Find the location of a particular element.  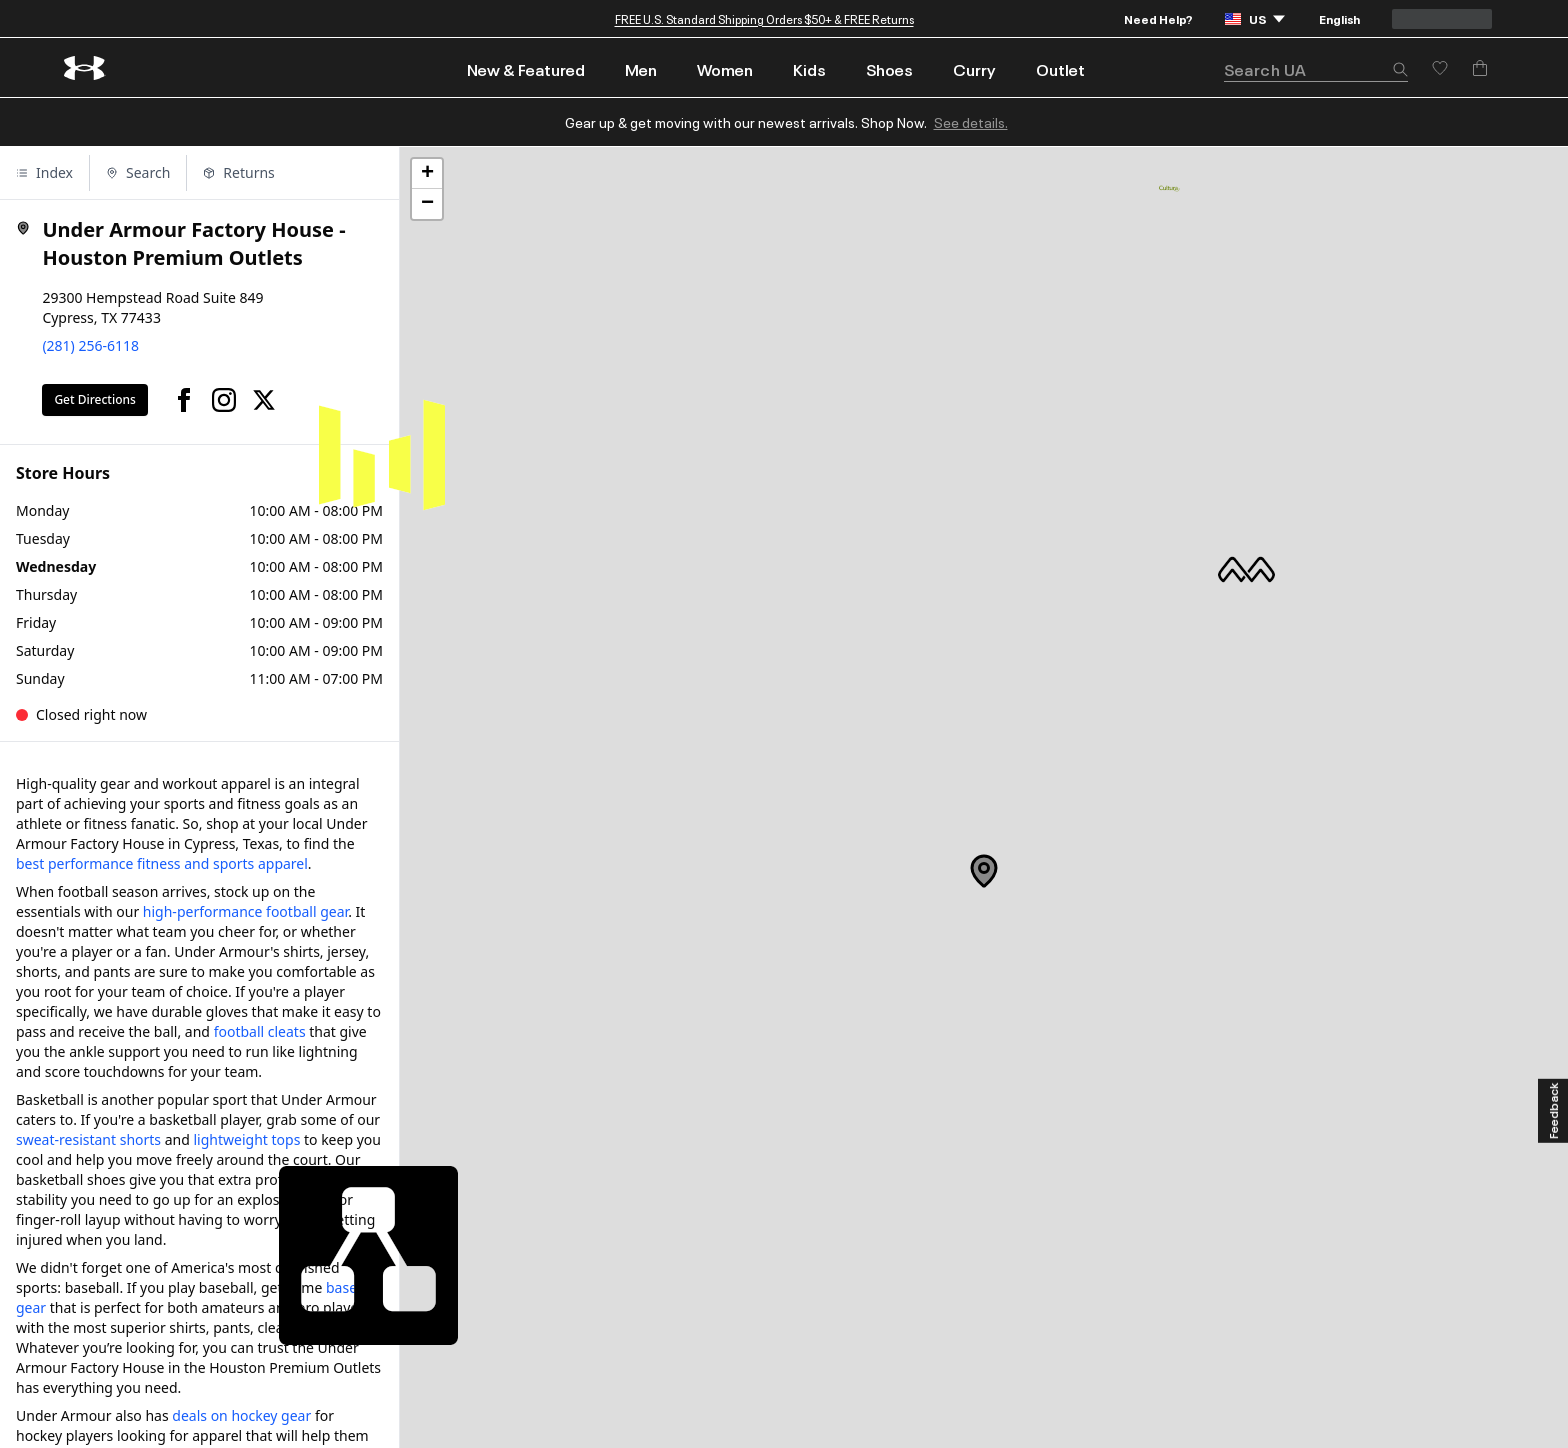

open diagrams.net application is located at coordinates (368, 1255).